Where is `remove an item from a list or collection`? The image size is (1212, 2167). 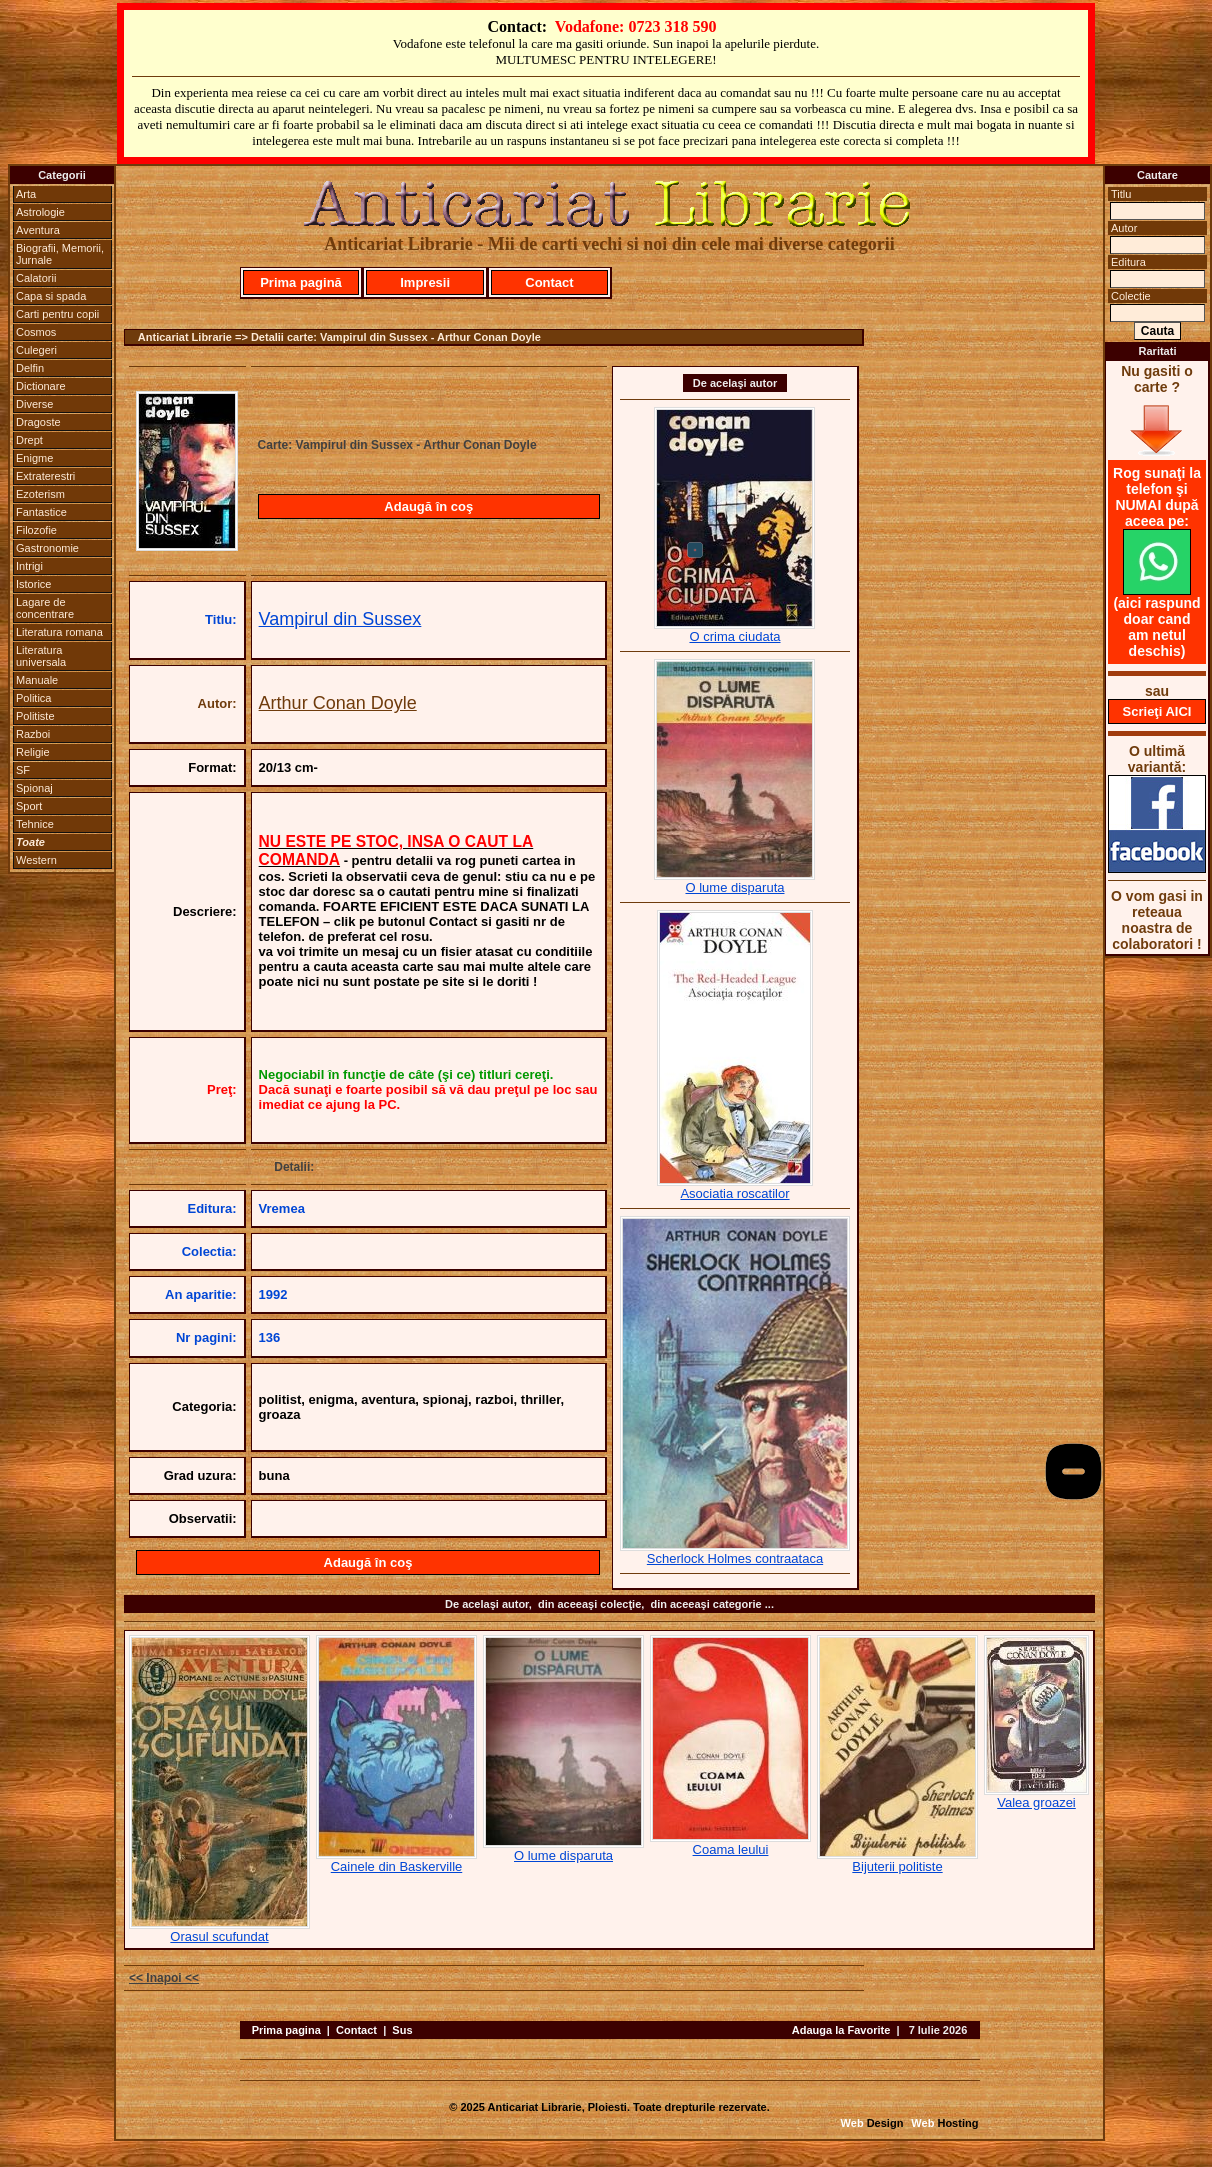 remove an item from a list or collection is located at coordinates (1073, 1471).